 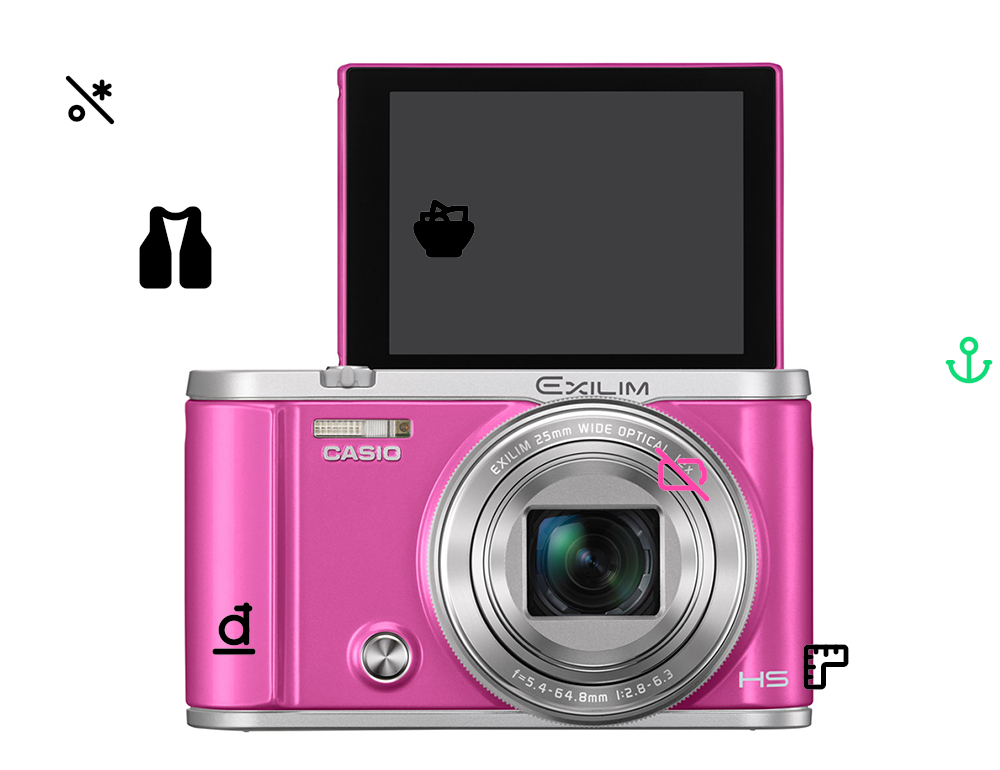 What do you see at coordinates (234, 630) in the screenshot?
I see `indicates Vietnamese dong currency` at bounding box center [234, 630].